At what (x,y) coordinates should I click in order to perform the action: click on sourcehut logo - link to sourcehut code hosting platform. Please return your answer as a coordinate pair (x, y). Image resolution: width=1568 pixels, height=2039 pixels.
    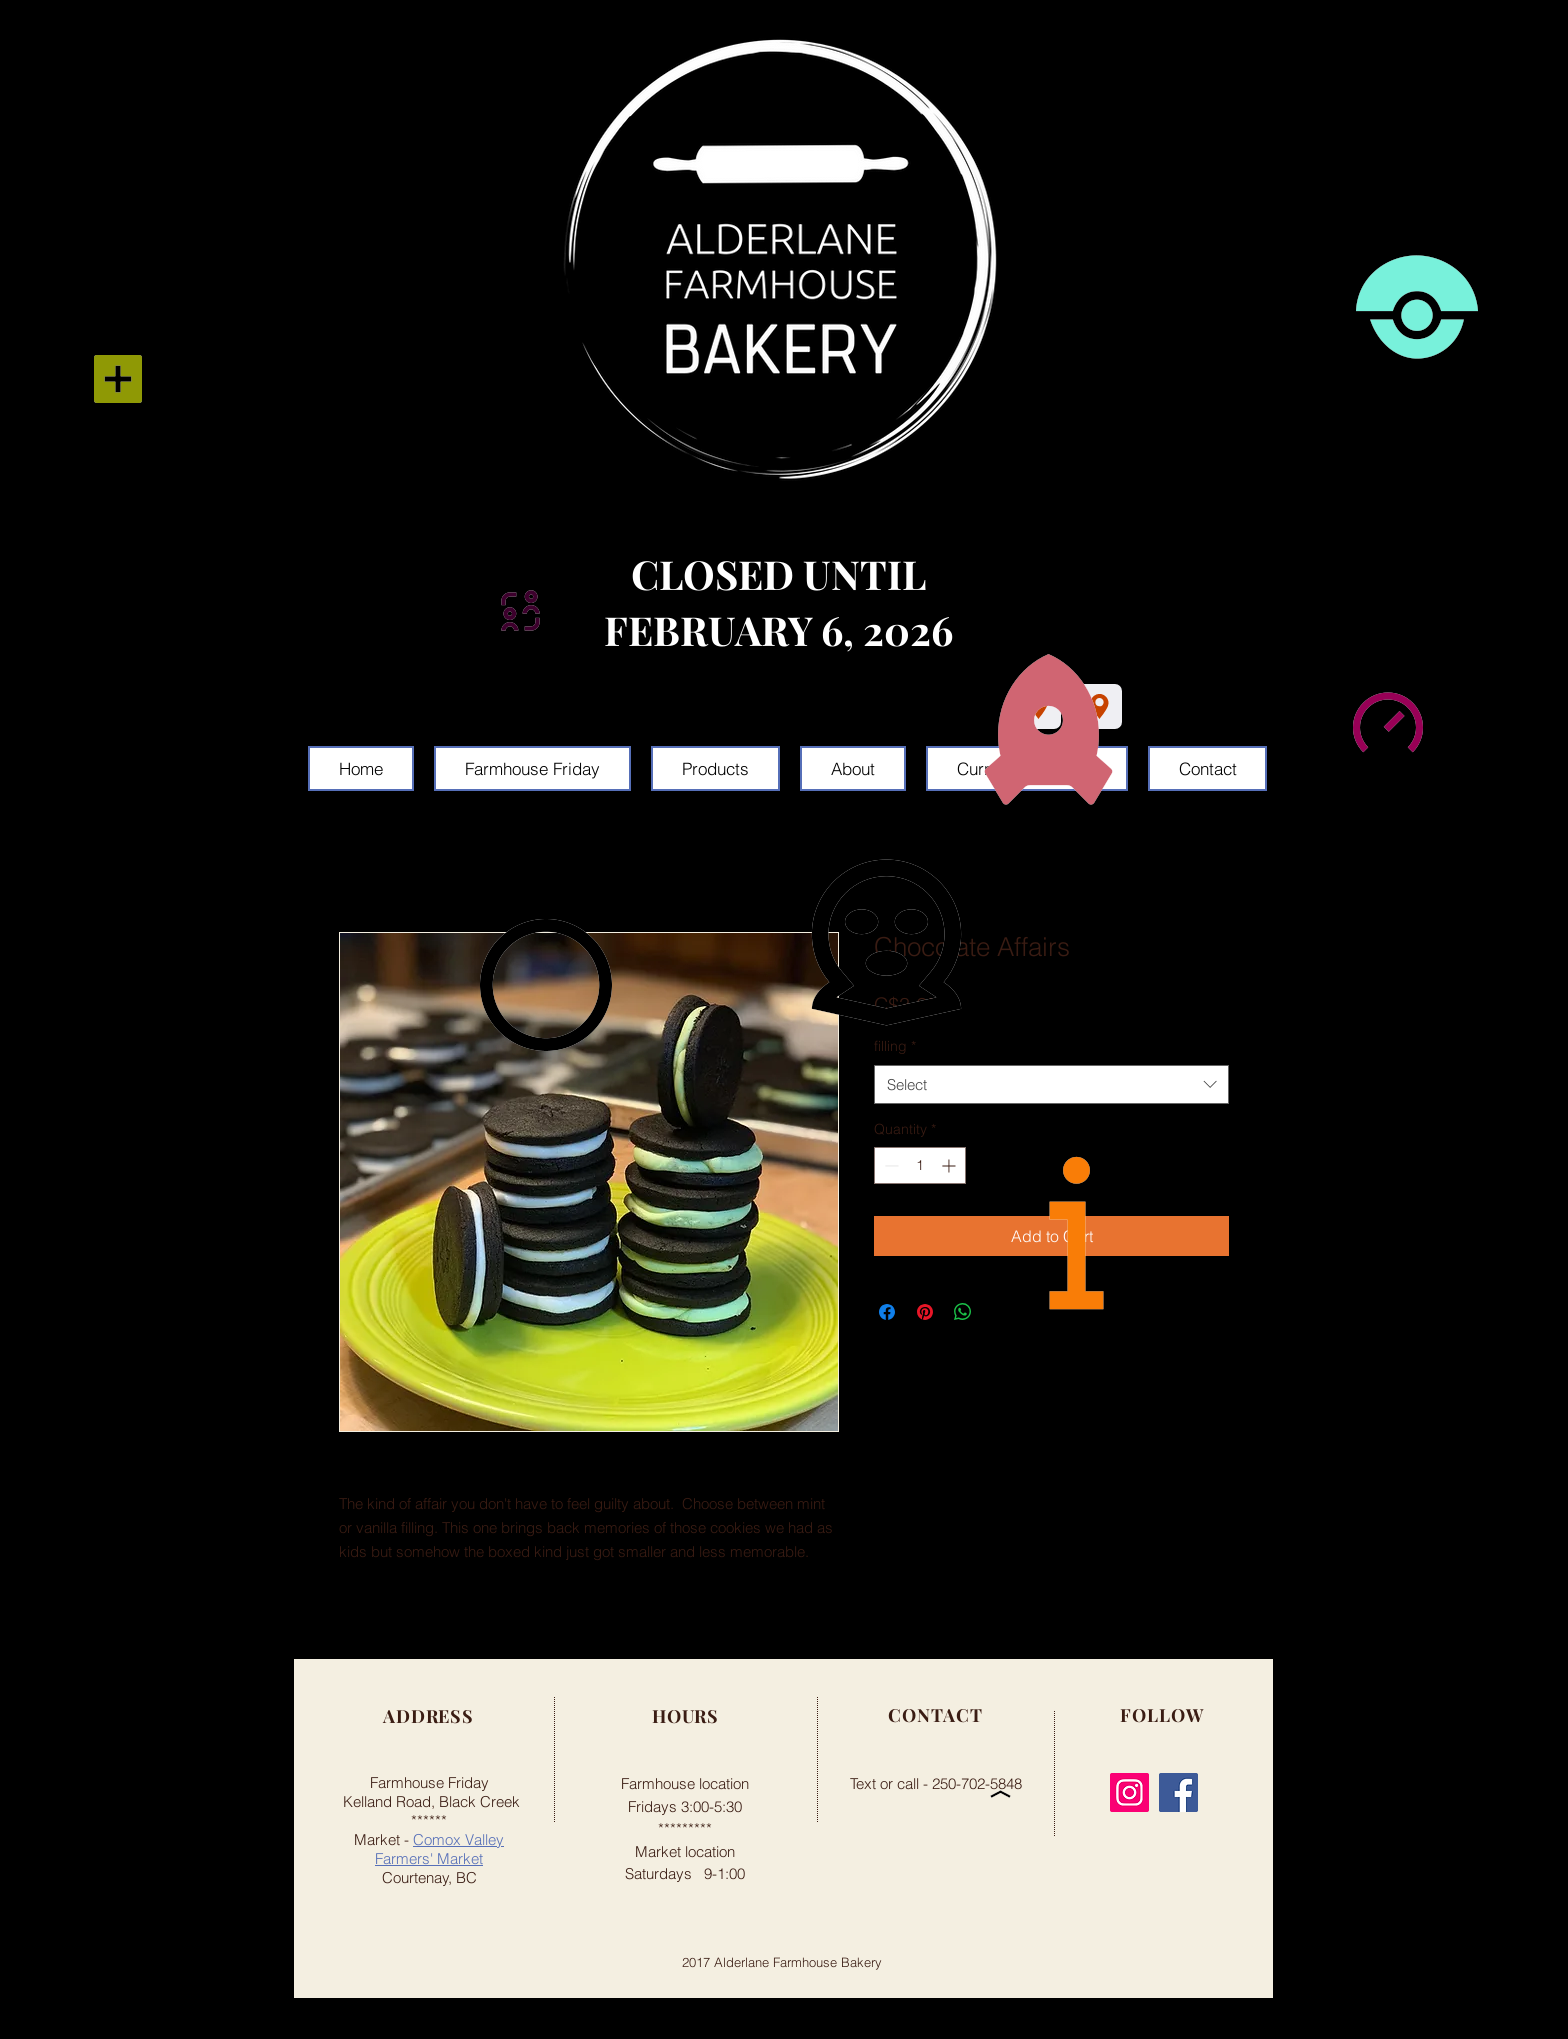
    Looking at the image, I should click on (546, 985).